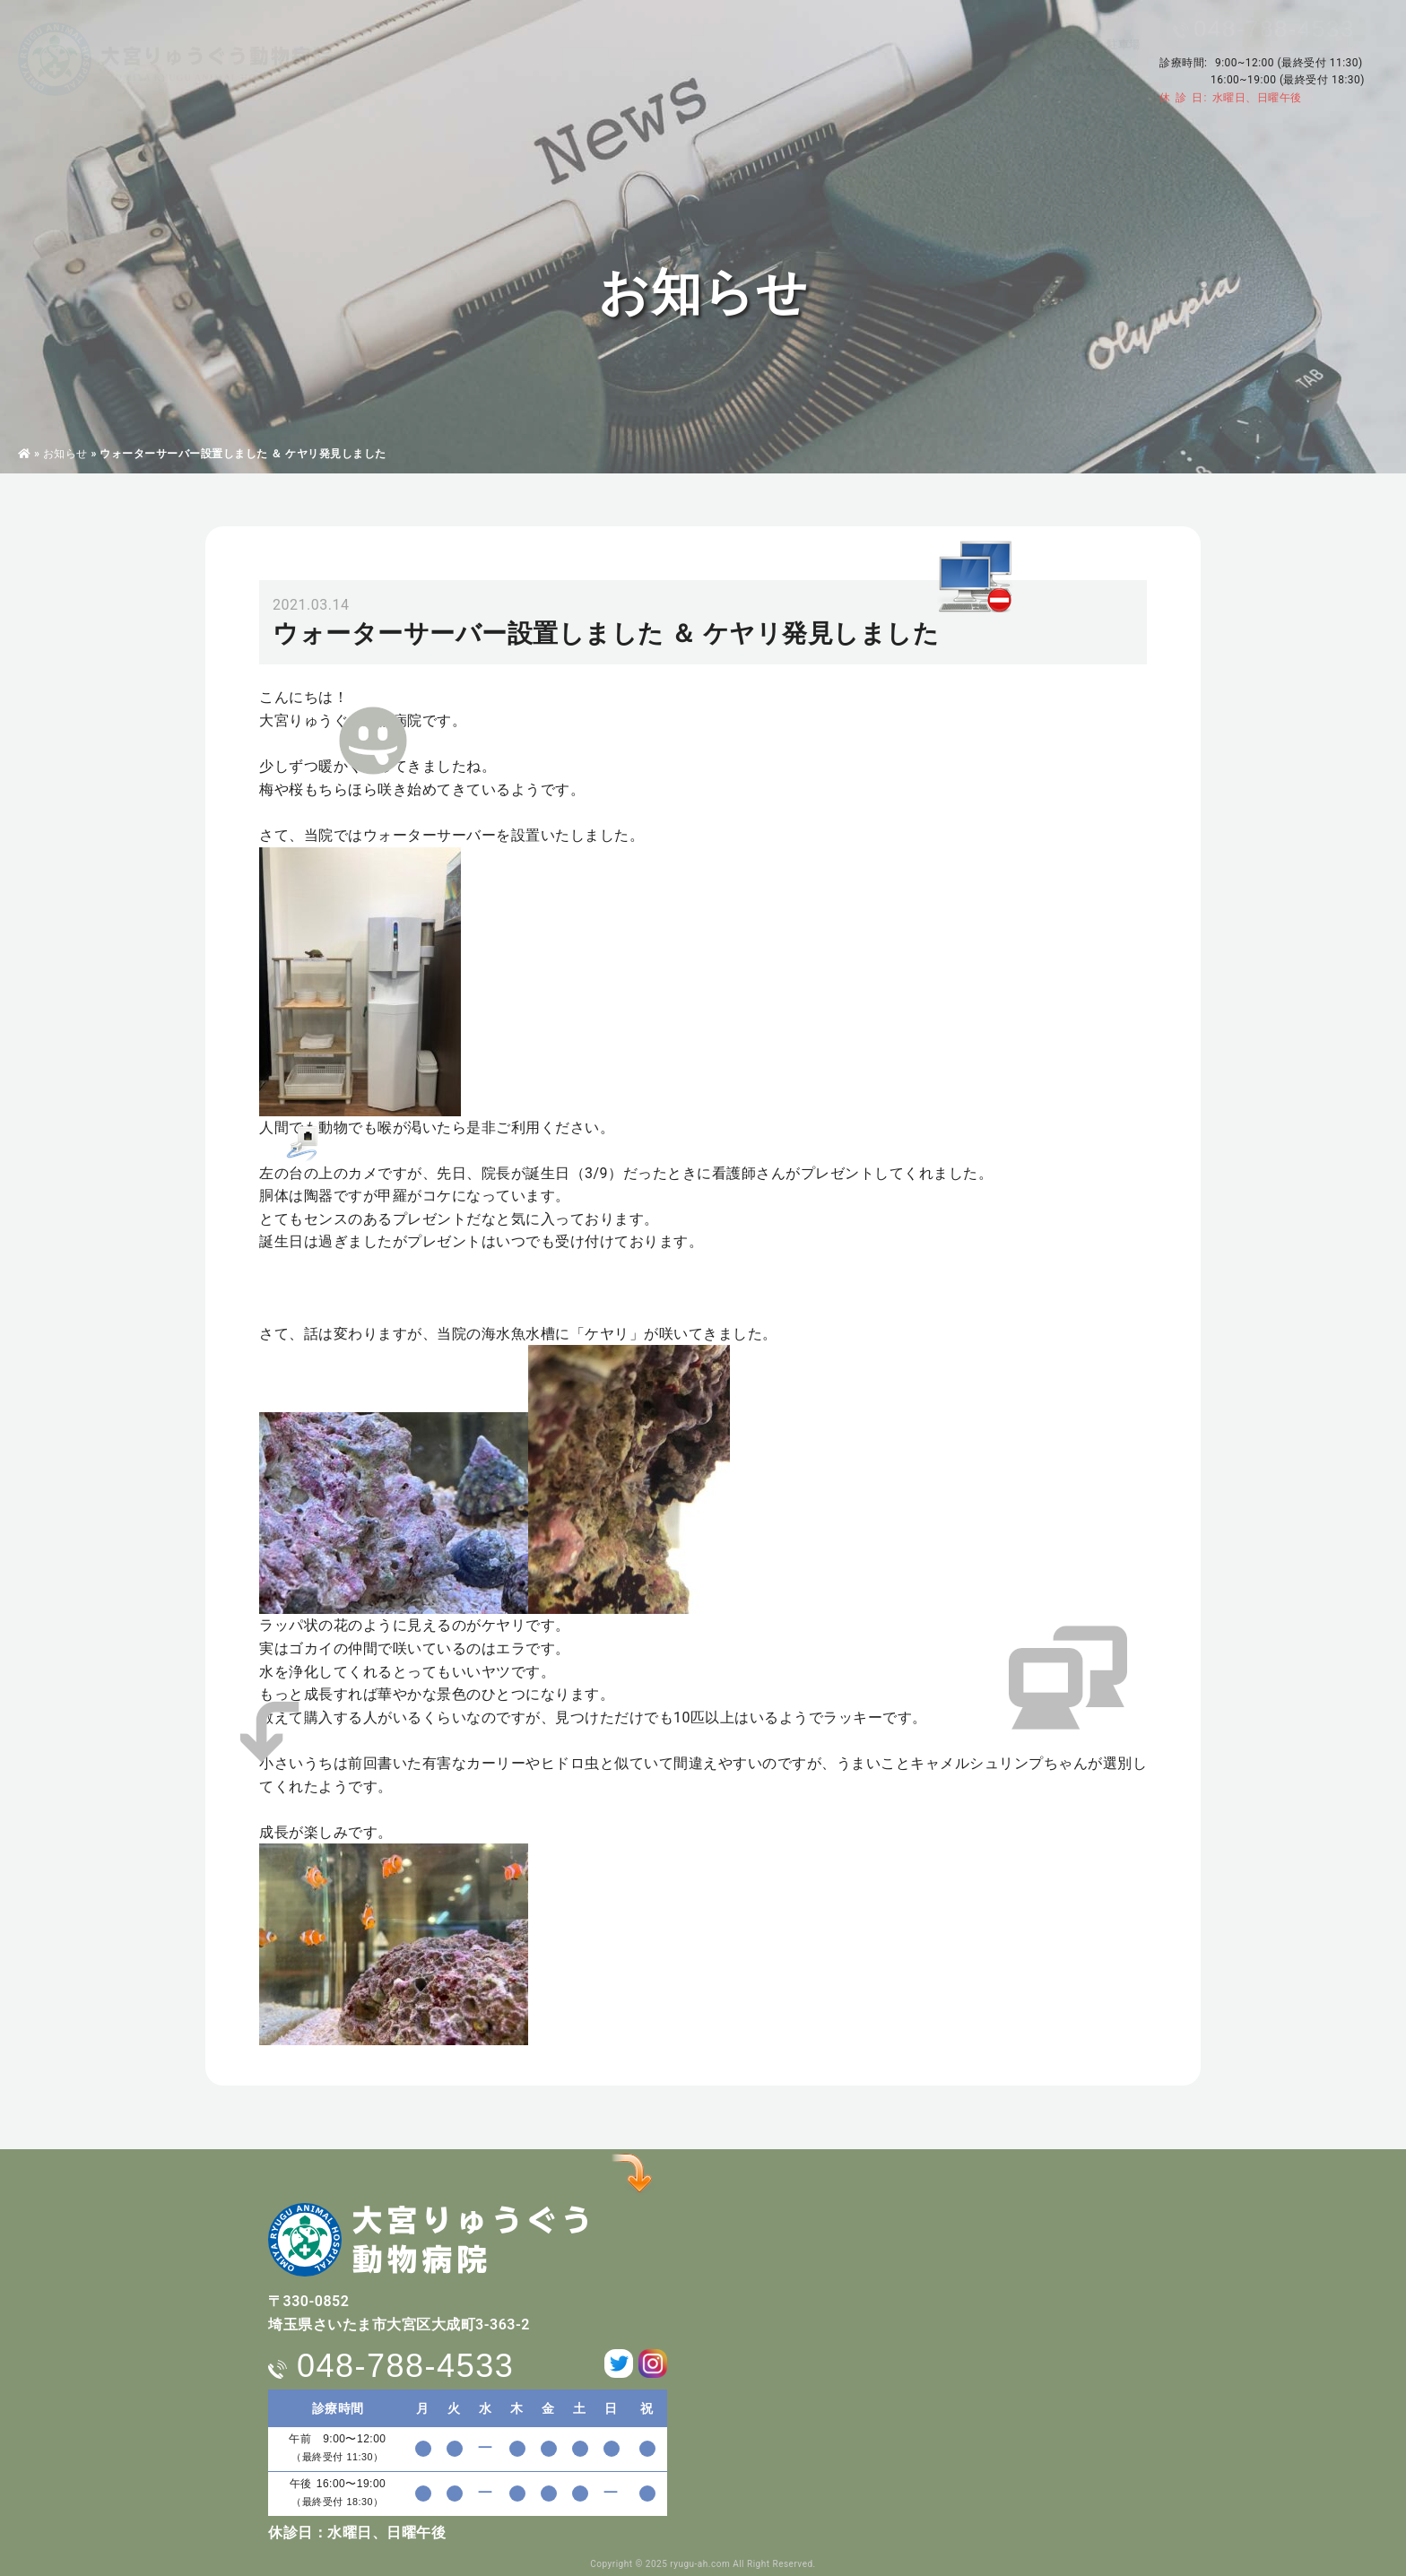  I want to click on emoji reaction showing playful or teasing mood, so click(373, 741).